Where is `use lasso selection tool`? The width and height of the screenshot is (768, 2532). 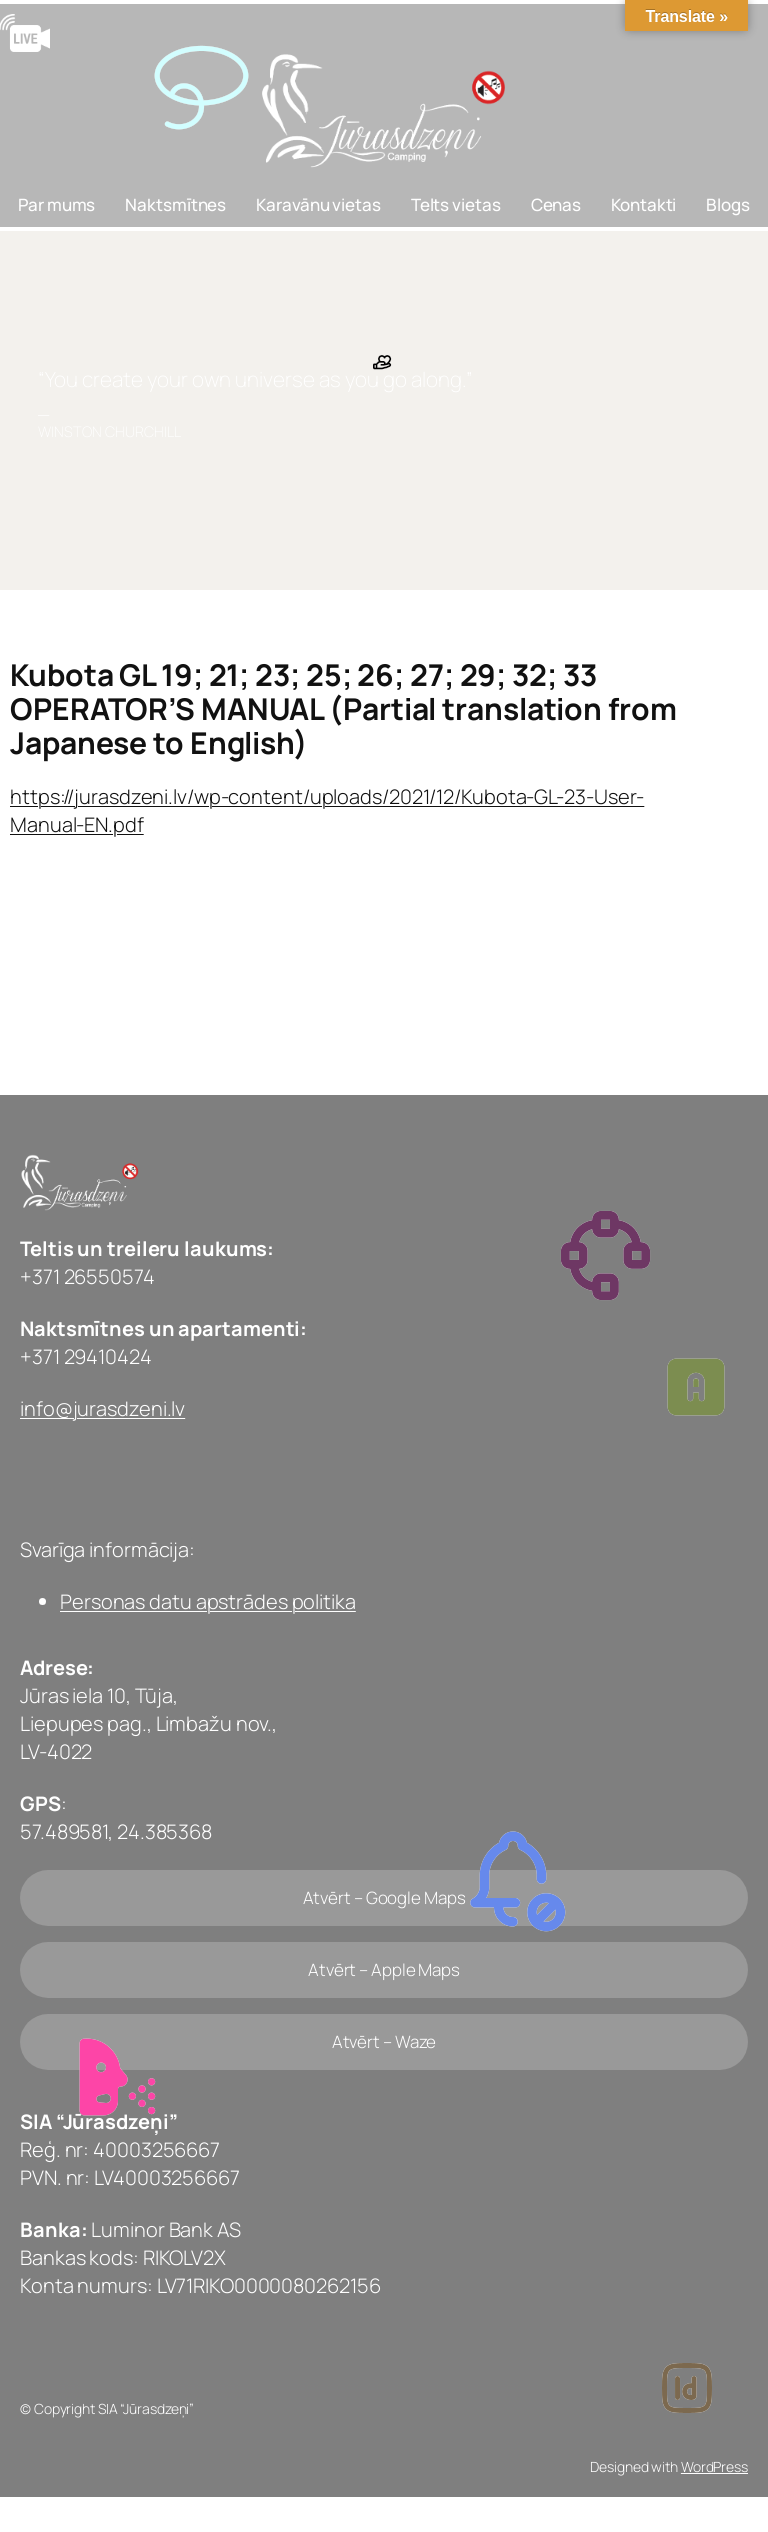 use lasso selection tool is located at coordinates (201, 82).